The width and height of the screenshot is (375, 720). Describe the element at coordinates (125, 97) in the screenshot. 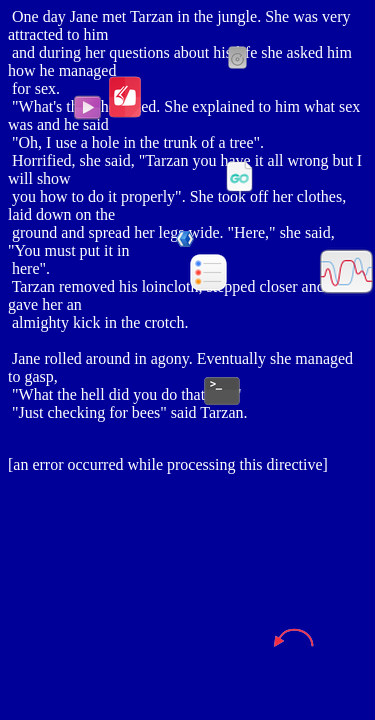

I see `an eps vector file format` at that location.